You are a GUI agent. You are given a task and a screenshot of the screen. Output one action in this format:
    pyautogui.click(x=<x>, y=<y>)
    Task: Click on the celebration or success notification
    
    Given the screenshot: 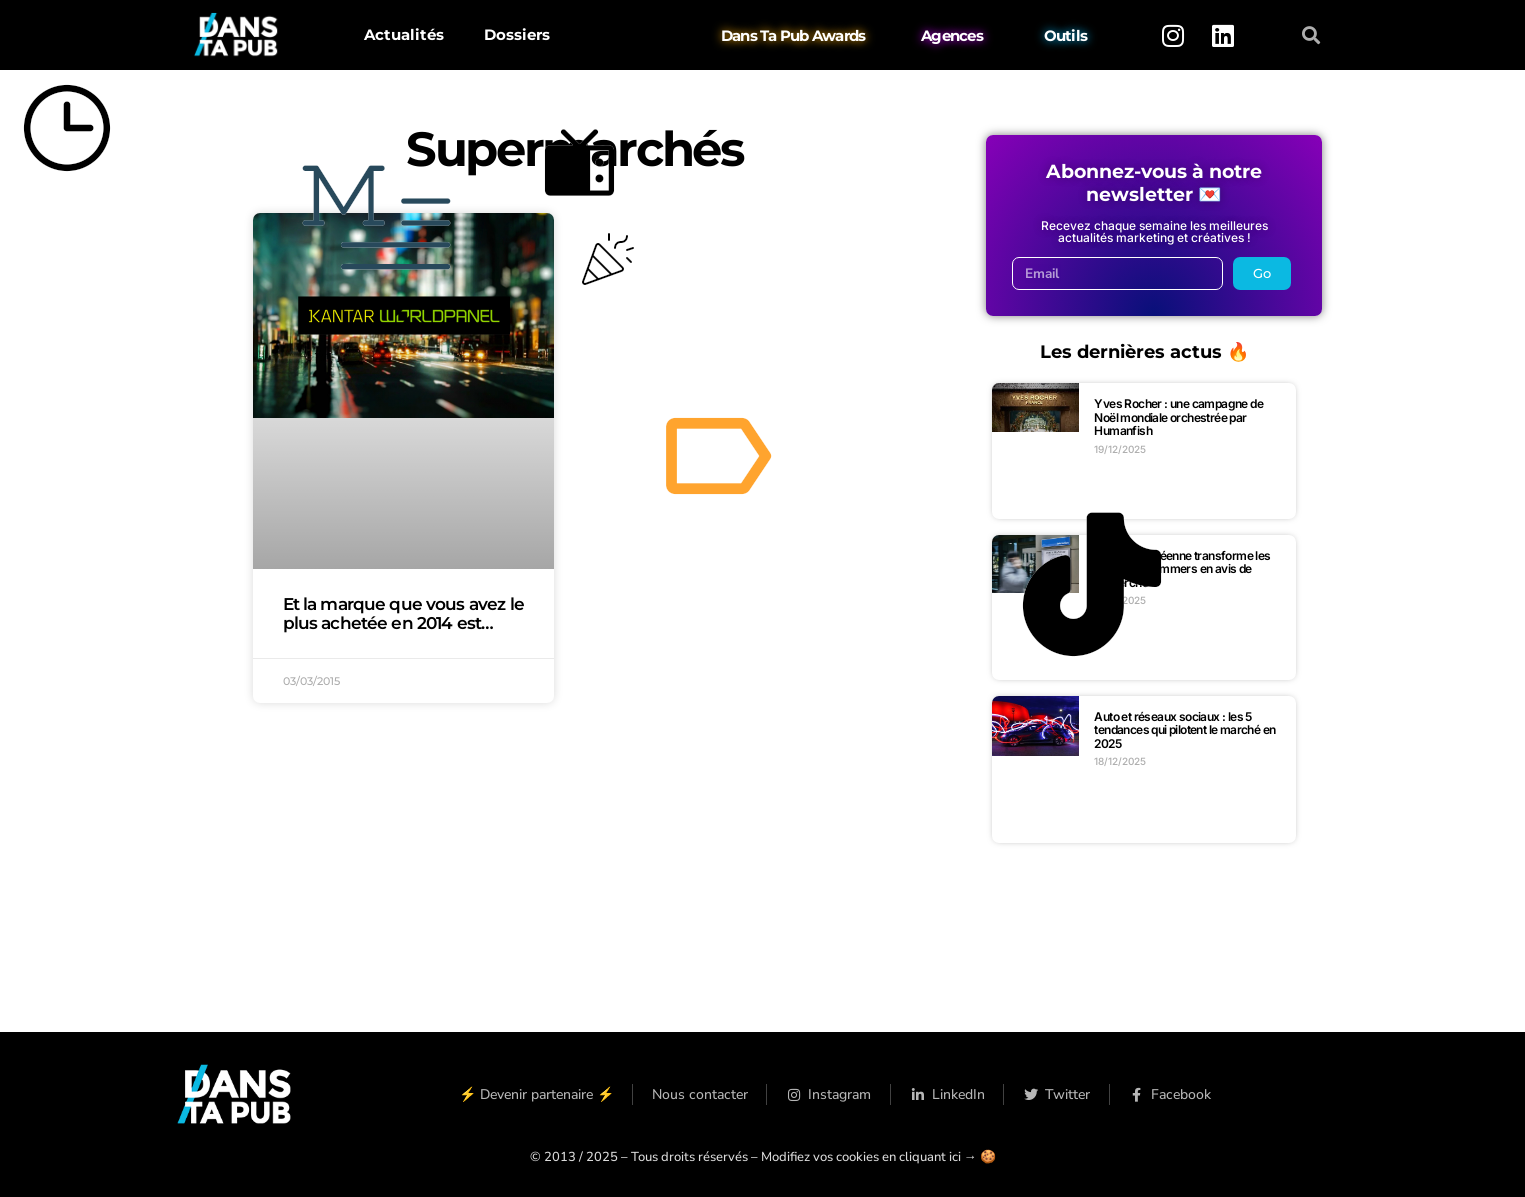 What is the action you would take?
    pyautogui.click(x=605, y=262)
    